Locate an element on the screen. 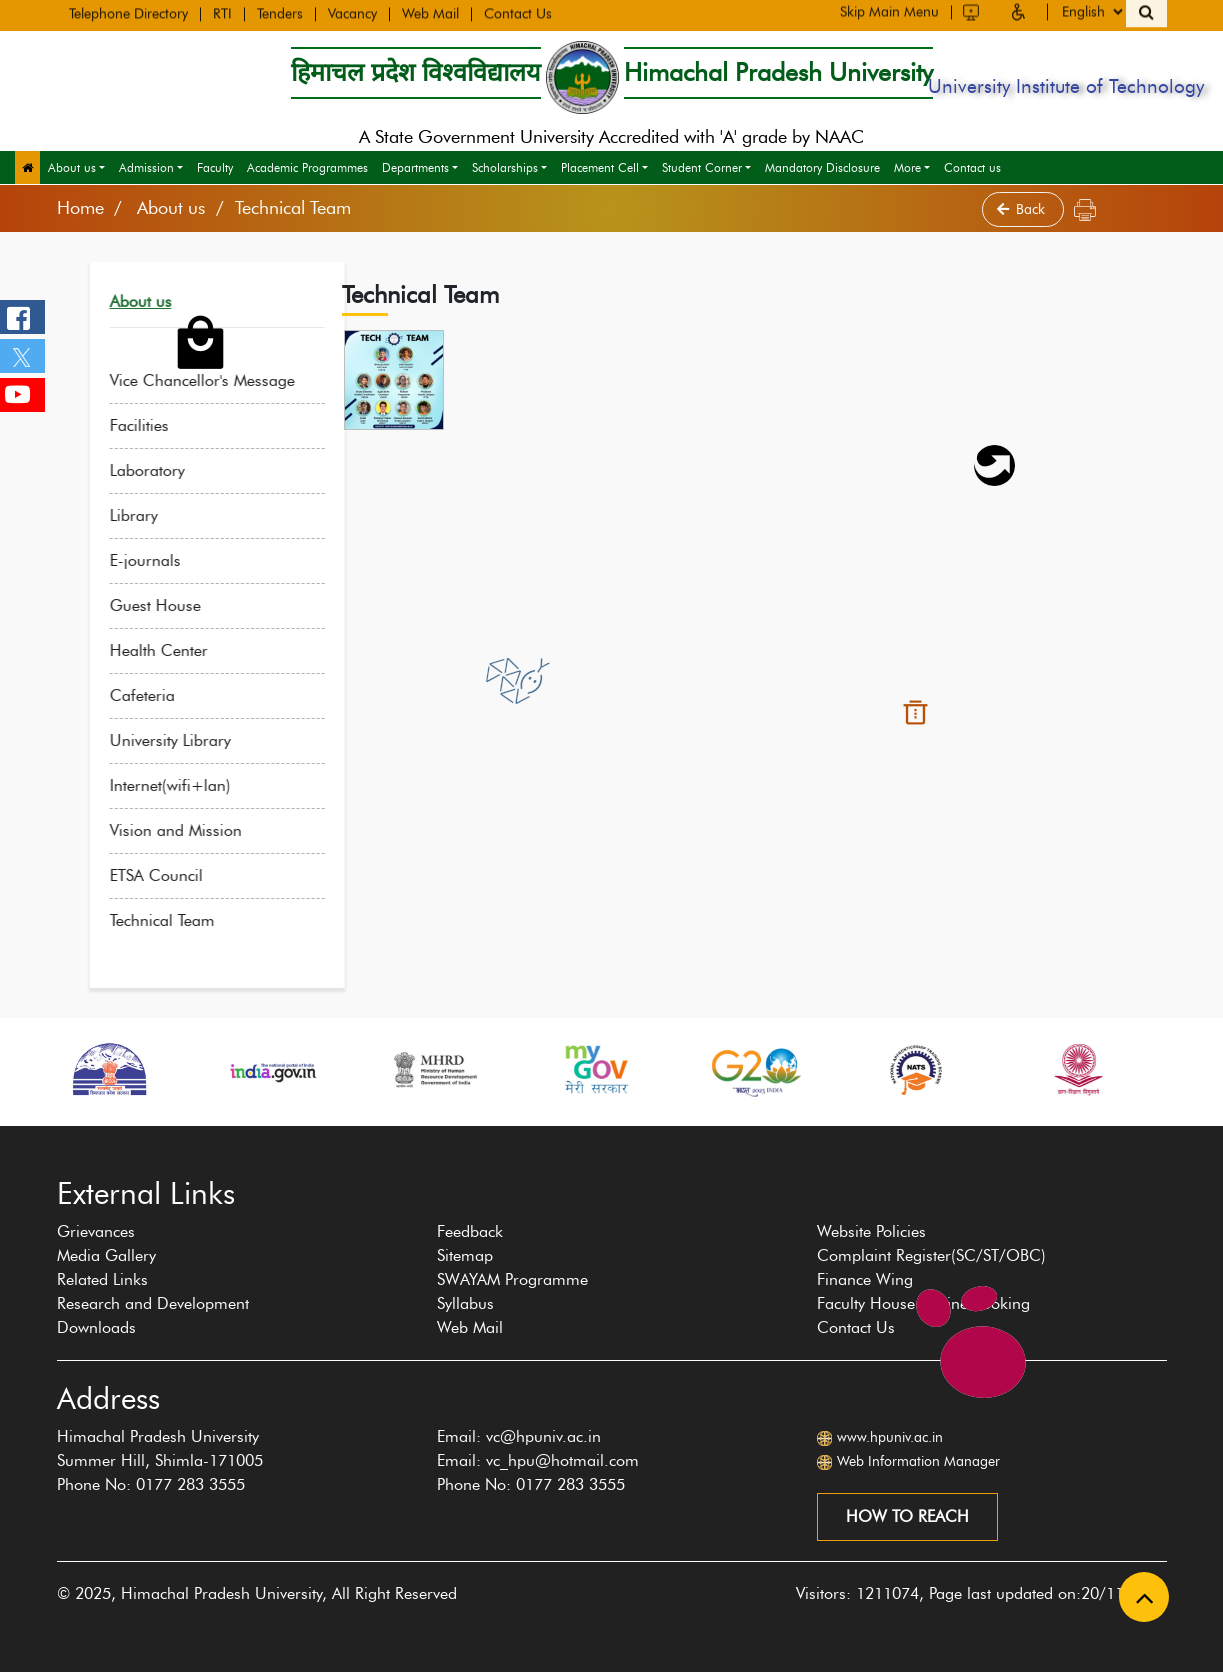 The width and height of the screenshot is (1223, 1672). view your shopping bag is located at coordinates (200, 343).